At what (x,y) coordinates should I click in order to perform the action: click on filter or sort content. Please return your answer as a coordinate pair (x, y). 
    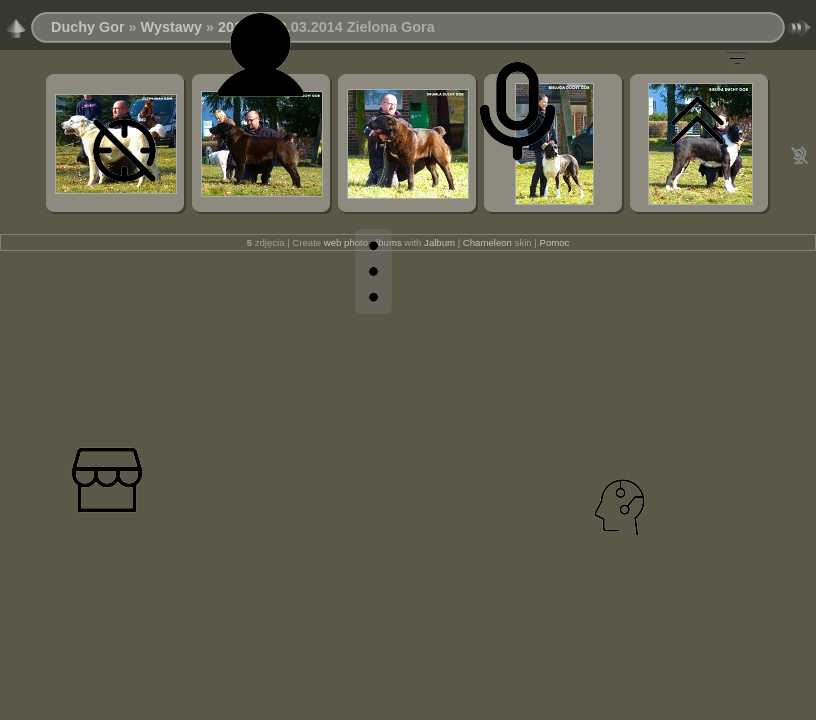
    Looking at the image, I should click on (737, 57).